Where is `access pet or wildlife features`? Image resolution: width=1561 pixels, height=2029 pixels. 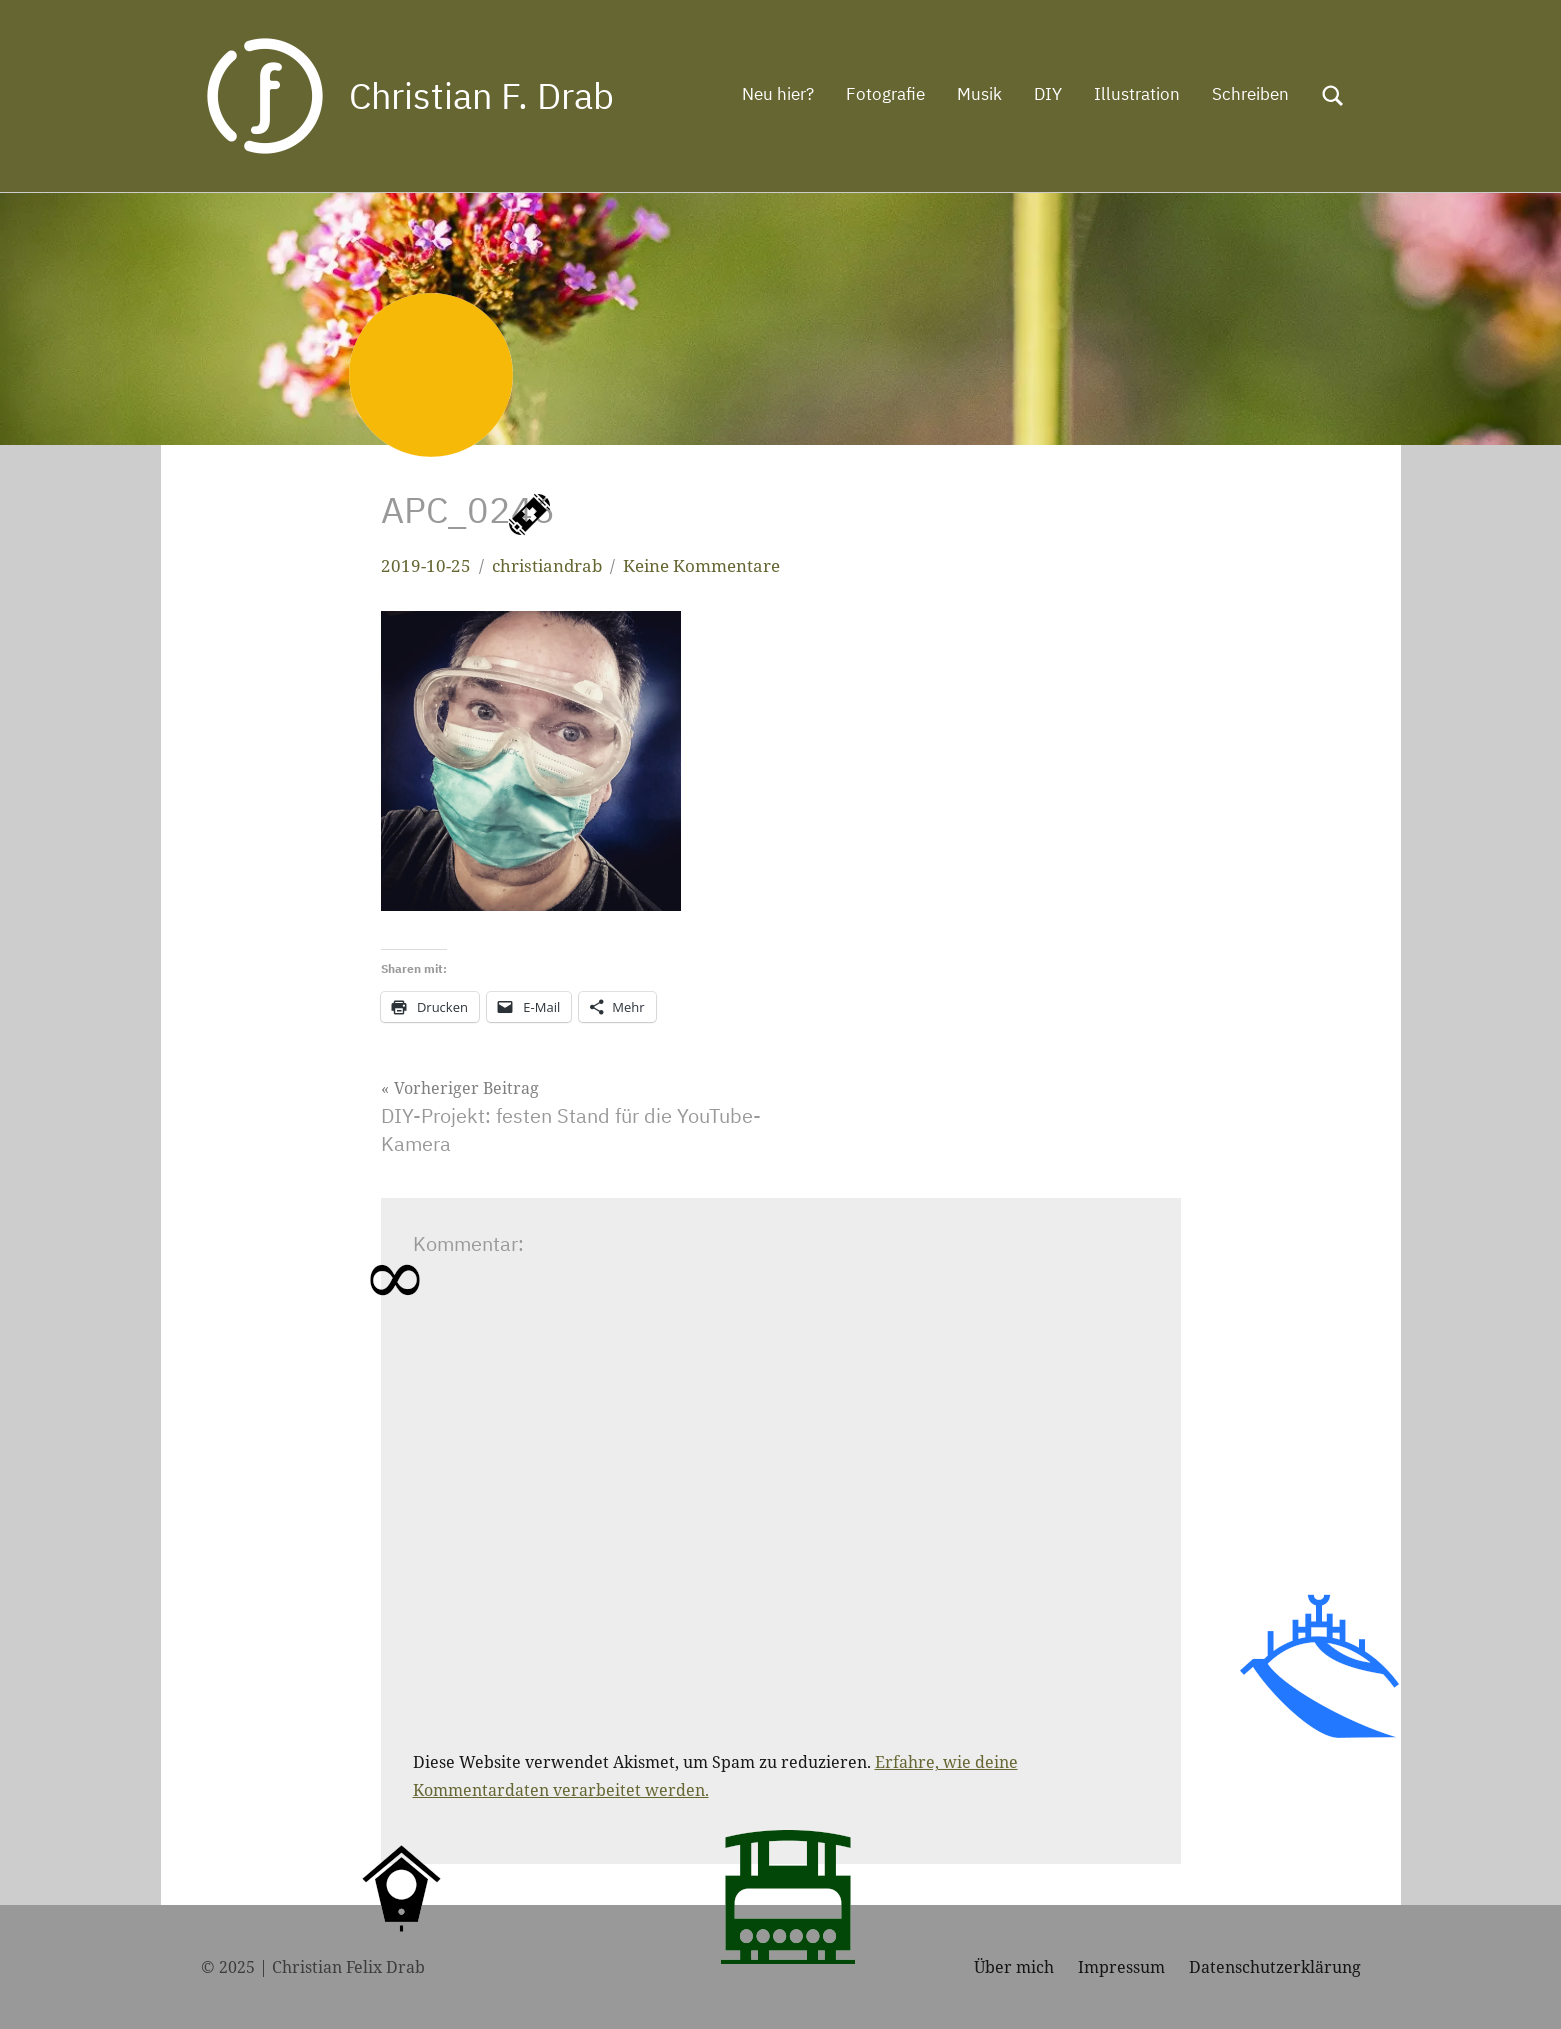
access pet or wildlife features is located at coordinates (401, 1888).